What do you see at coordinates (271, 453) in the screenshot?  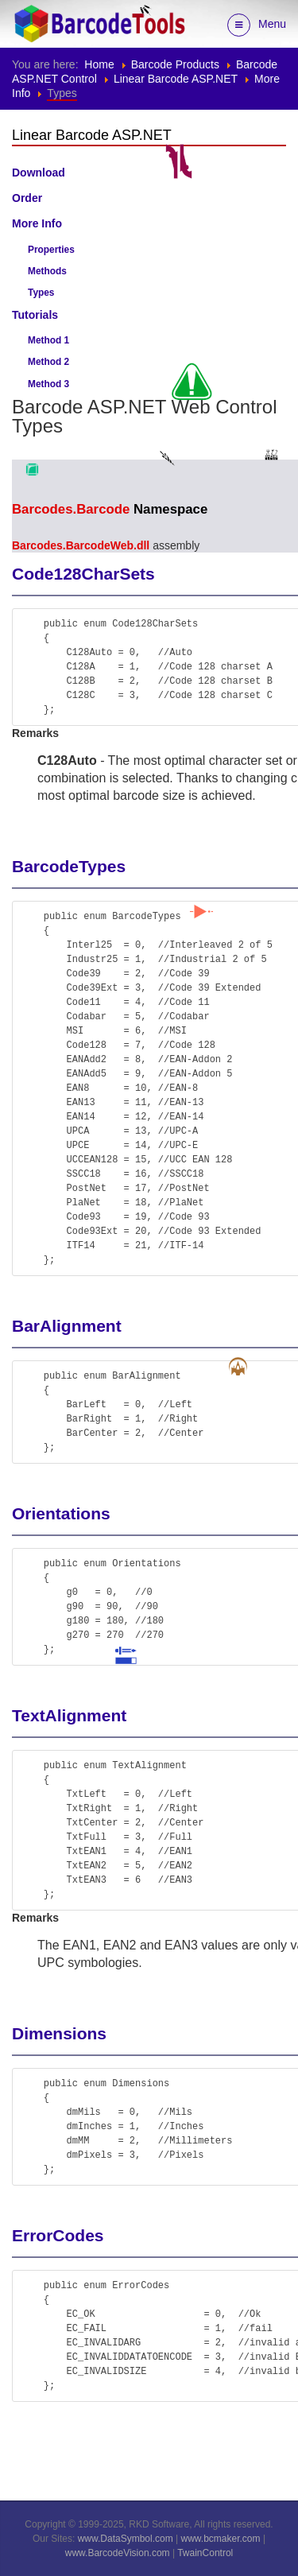 I see `indicates a rebellion or protest event in-game` at bounding box center [271, 453].